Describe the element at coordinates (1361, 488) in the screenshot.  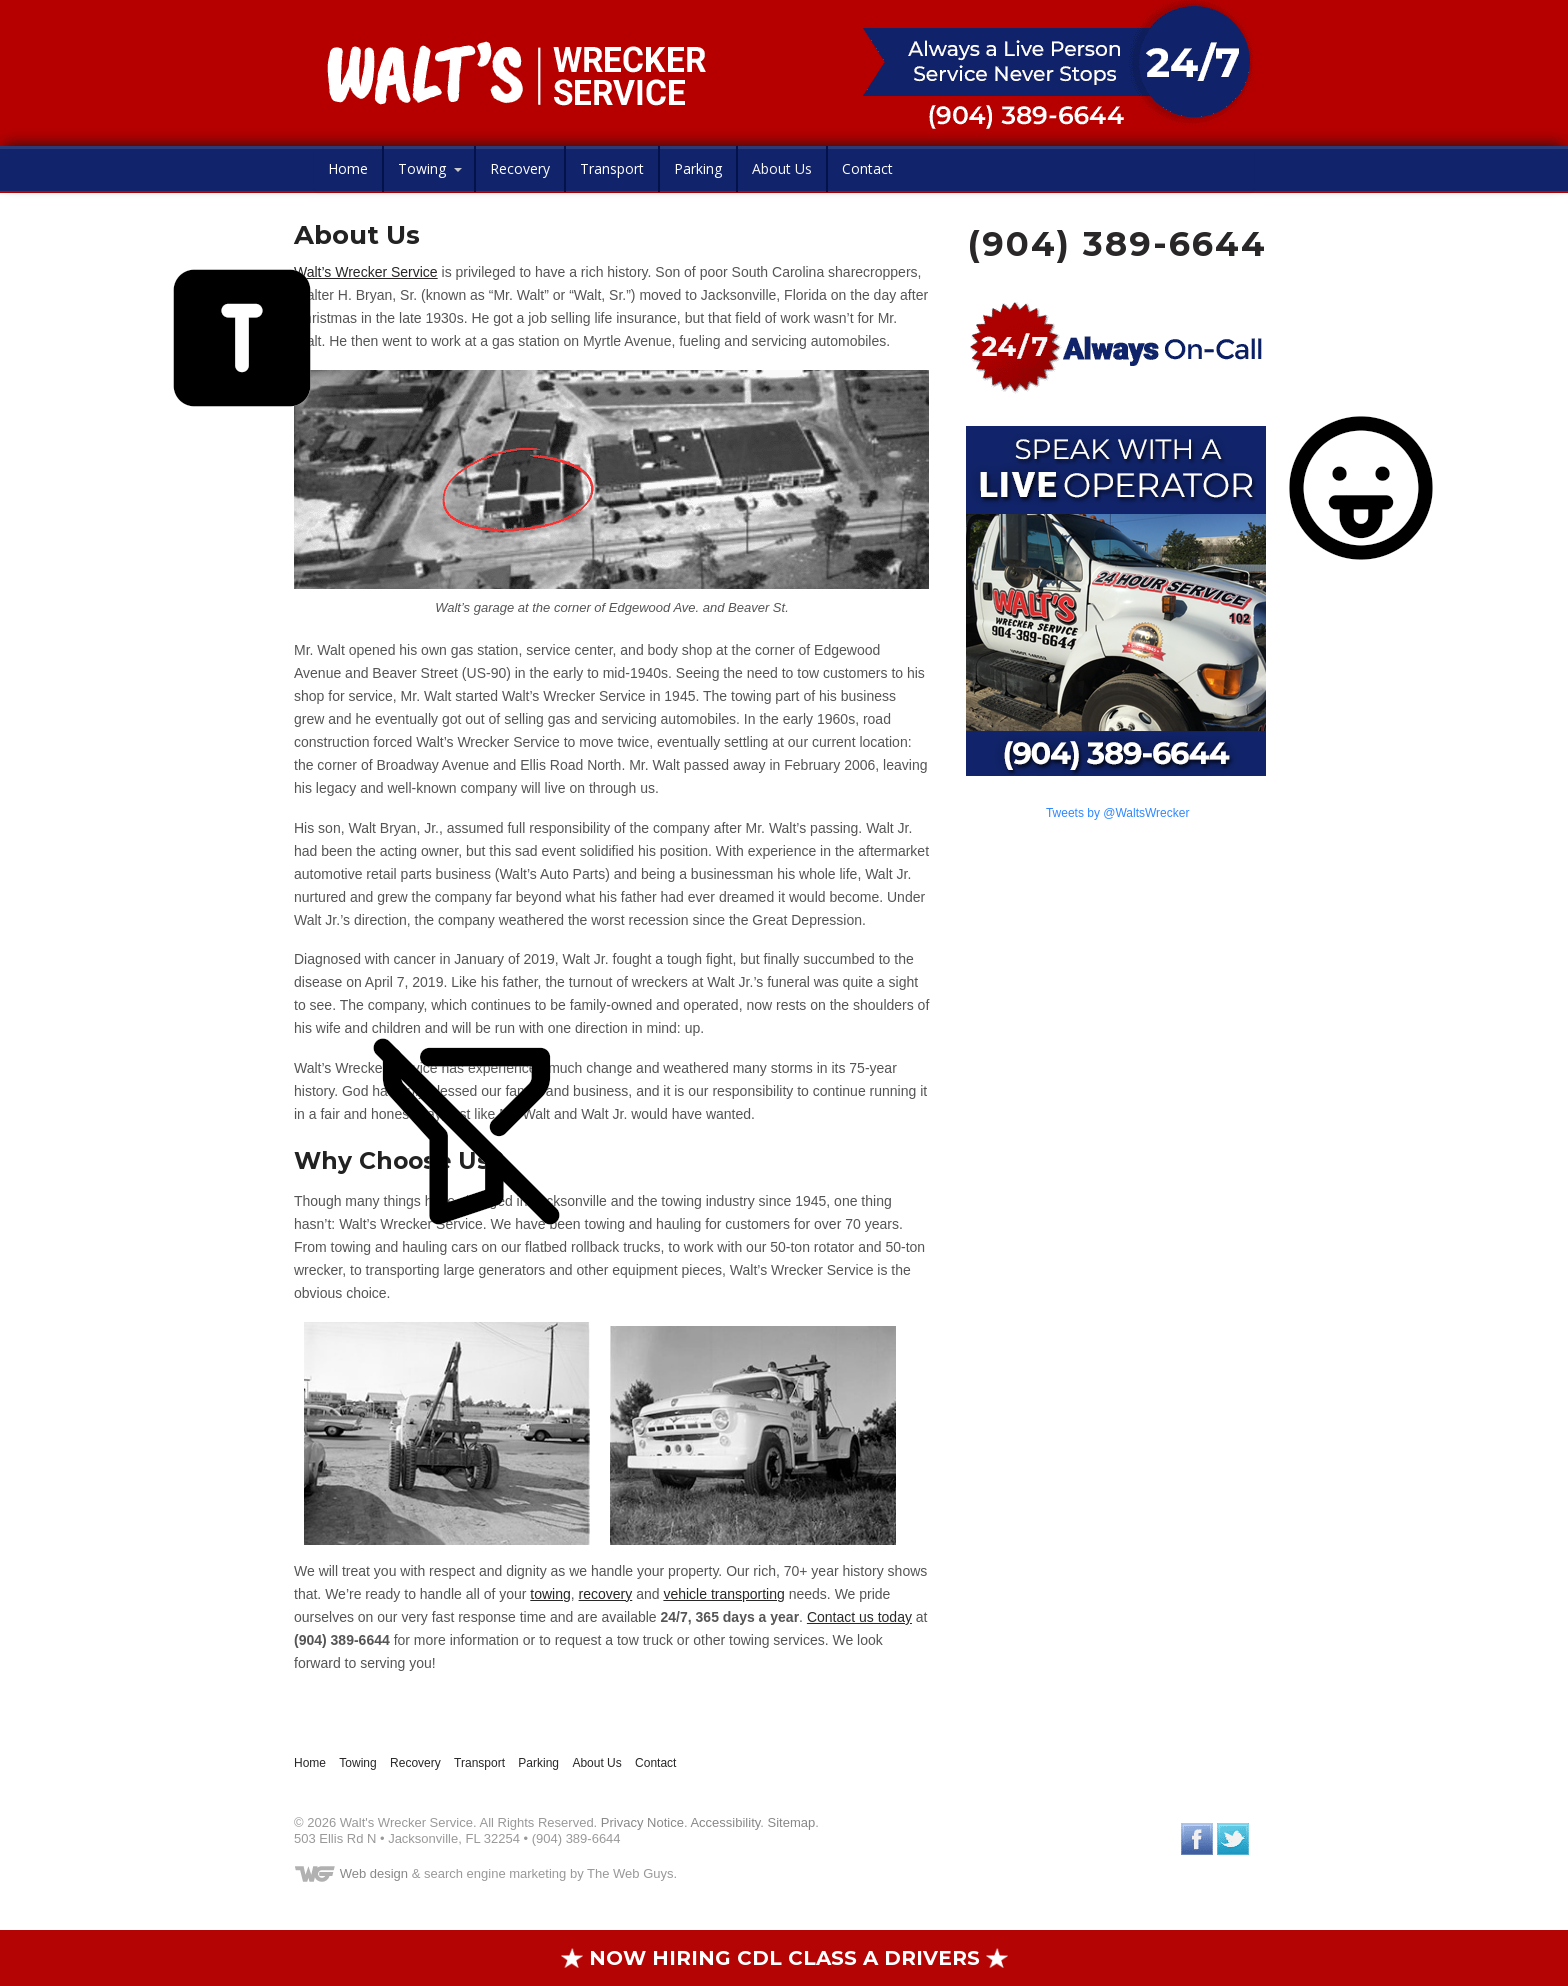
I see `add a playful or silly reaction` at that location.